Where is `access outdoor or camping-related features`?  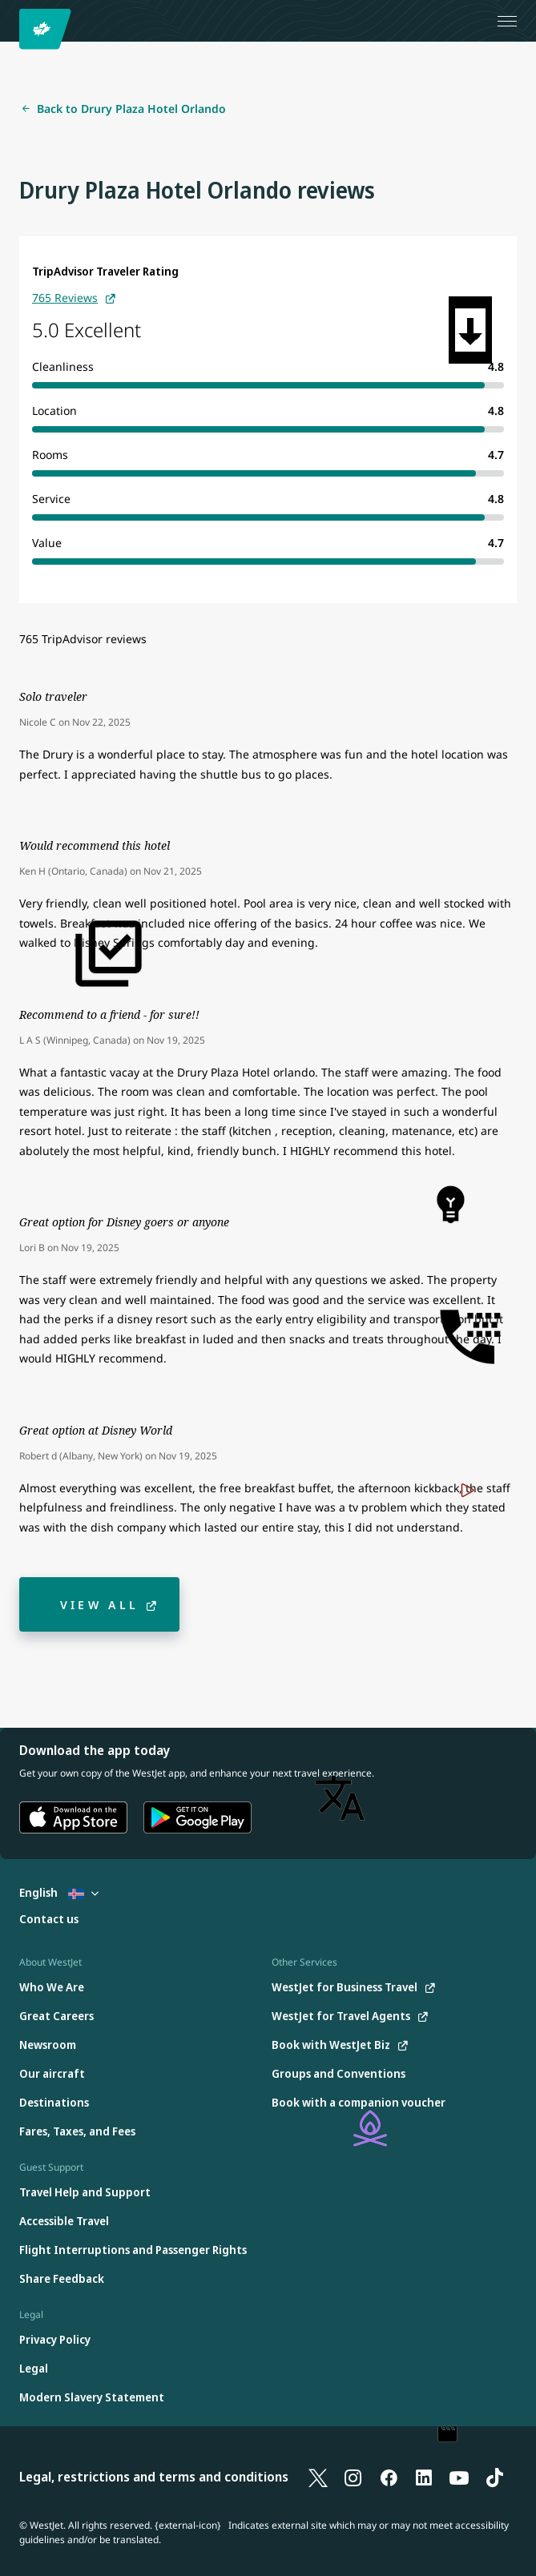 access outdoor or camping-related features is located at coordinates (370, 2128).